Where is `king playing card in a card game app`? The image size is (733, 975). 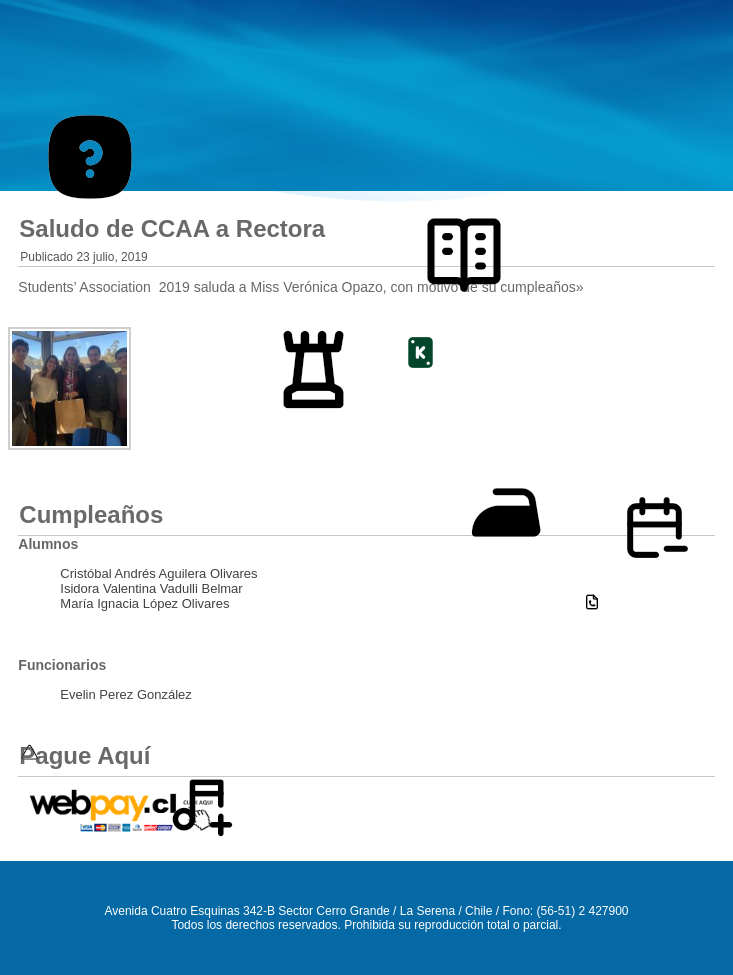
king playing card in a card game app is located at coordinates (420, 352).